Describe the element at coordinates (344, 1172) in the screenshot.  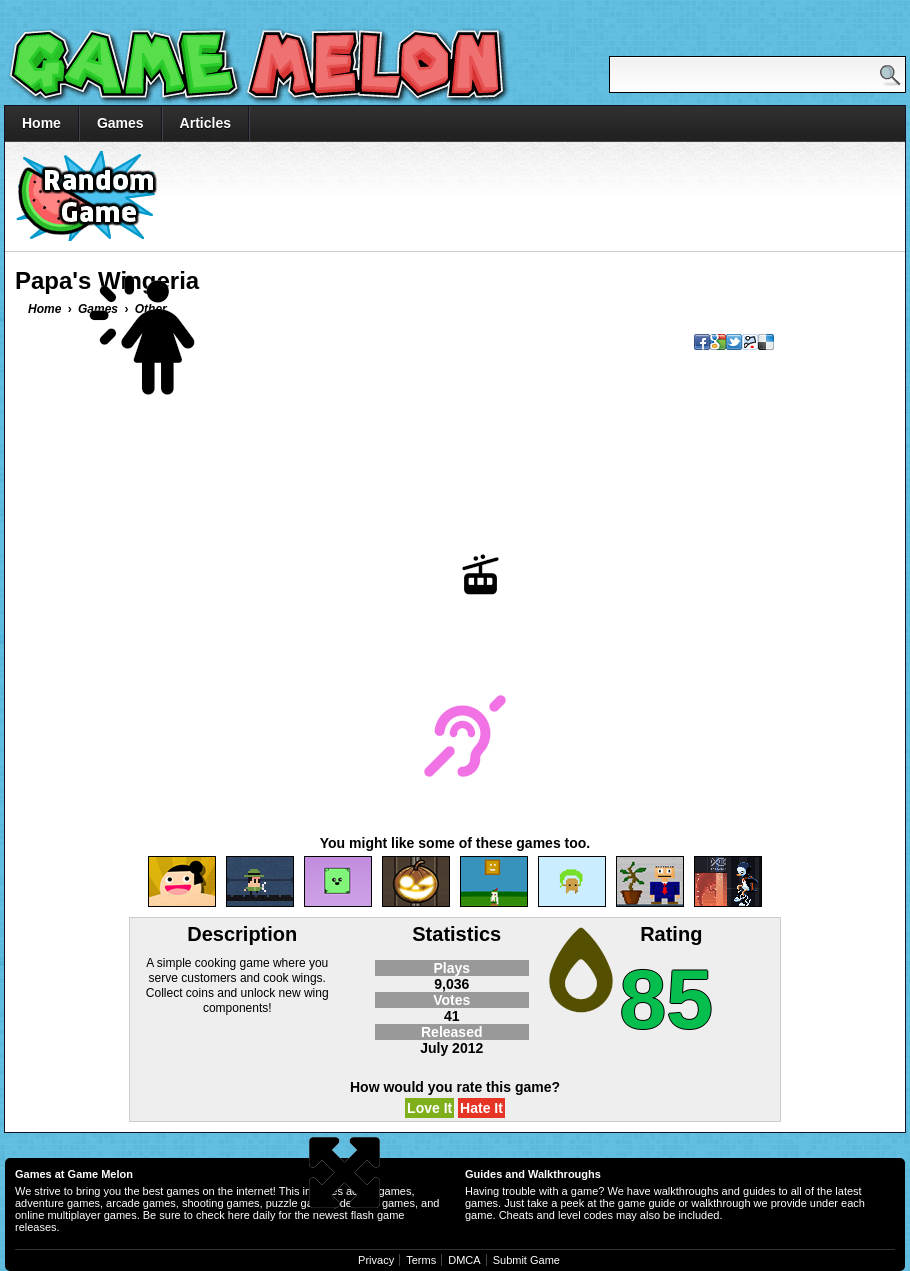
I see `expand to fullscreen mode` at that location.